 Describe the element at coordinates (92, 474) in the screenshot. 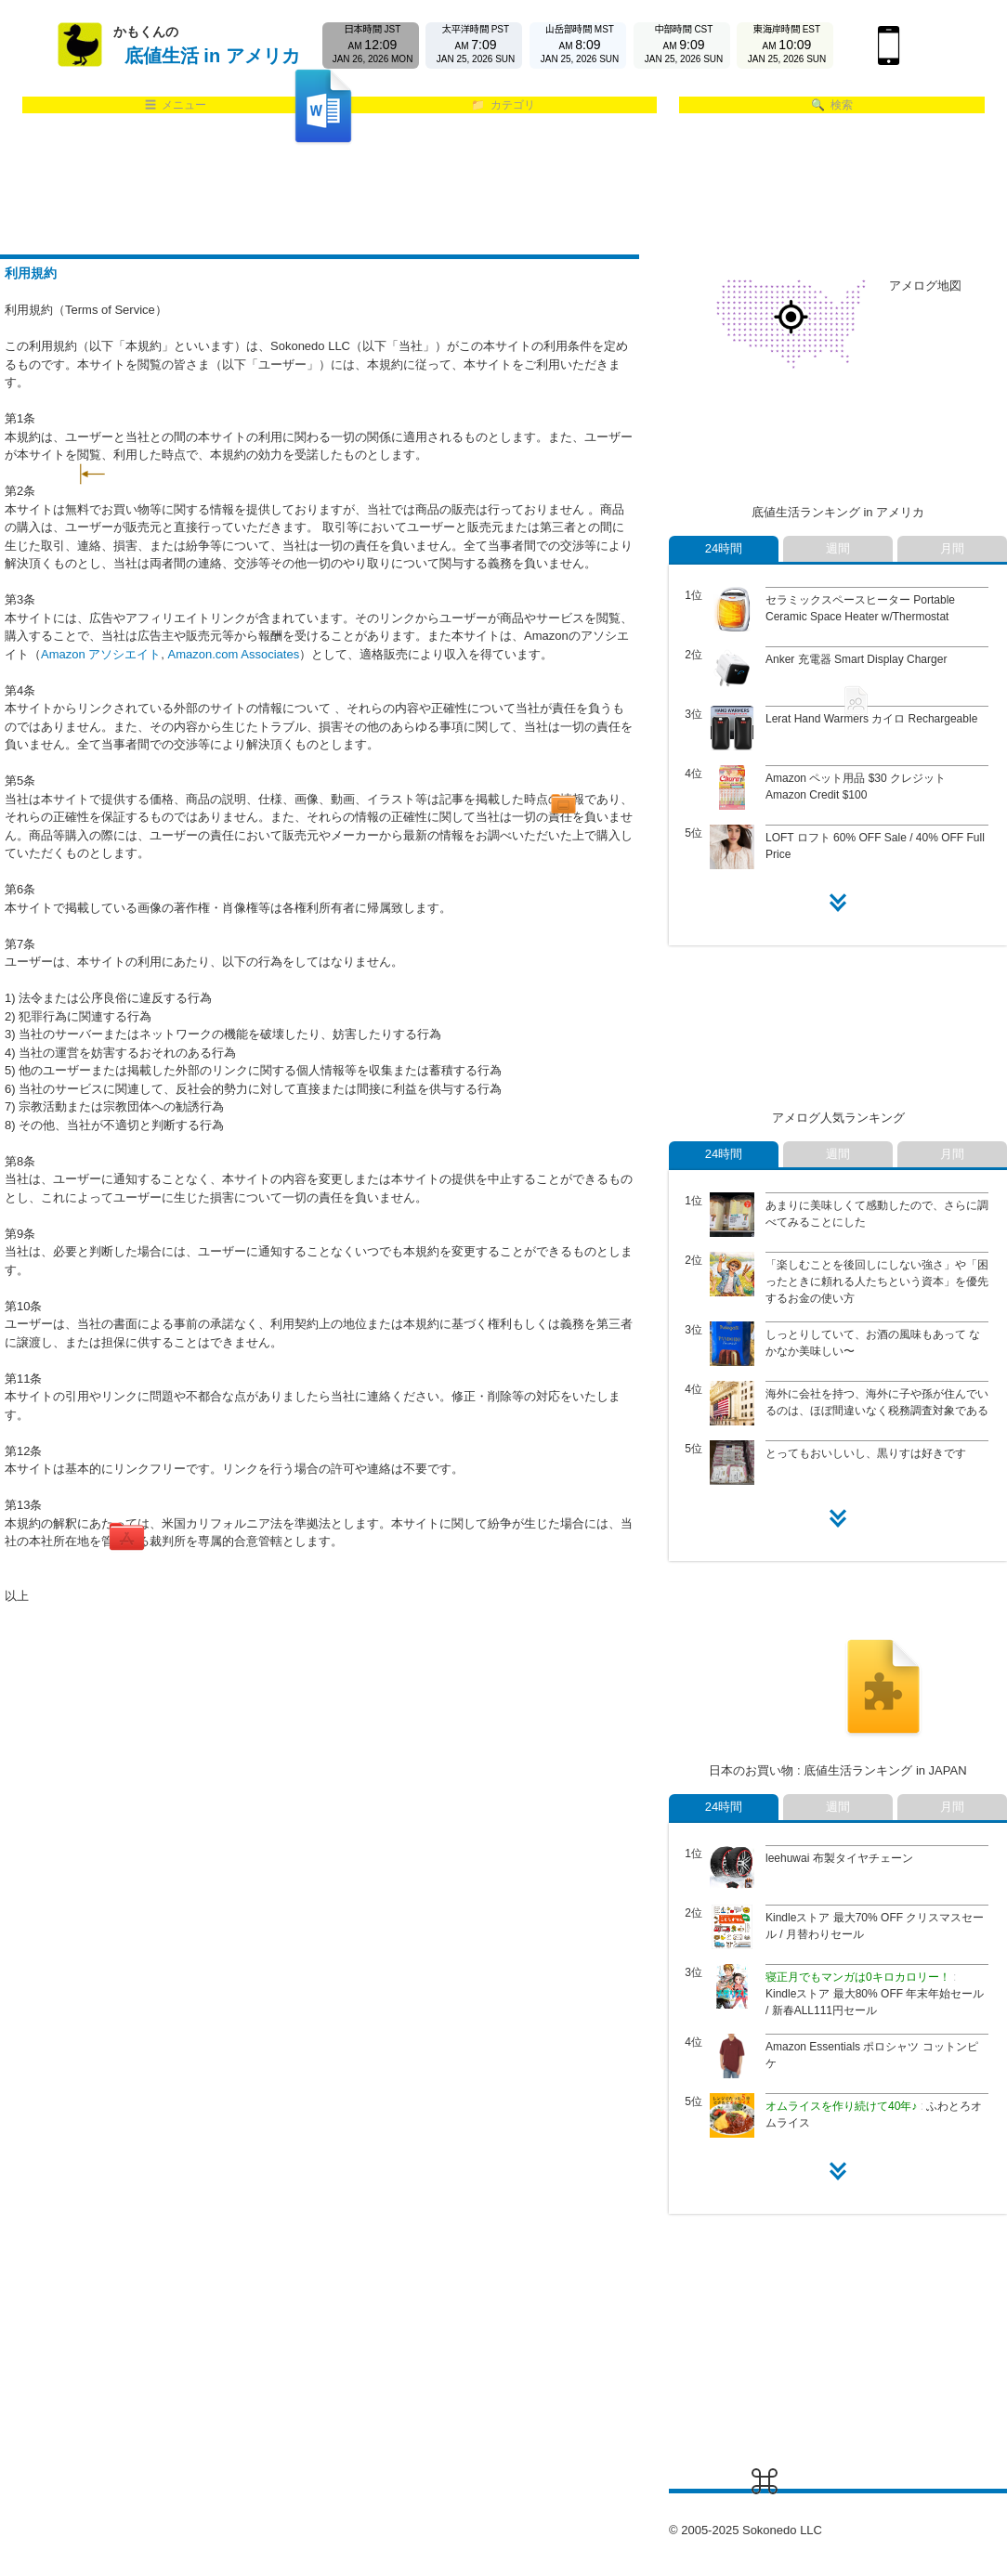

I see `go to the first item in a list or sequence` at that location.